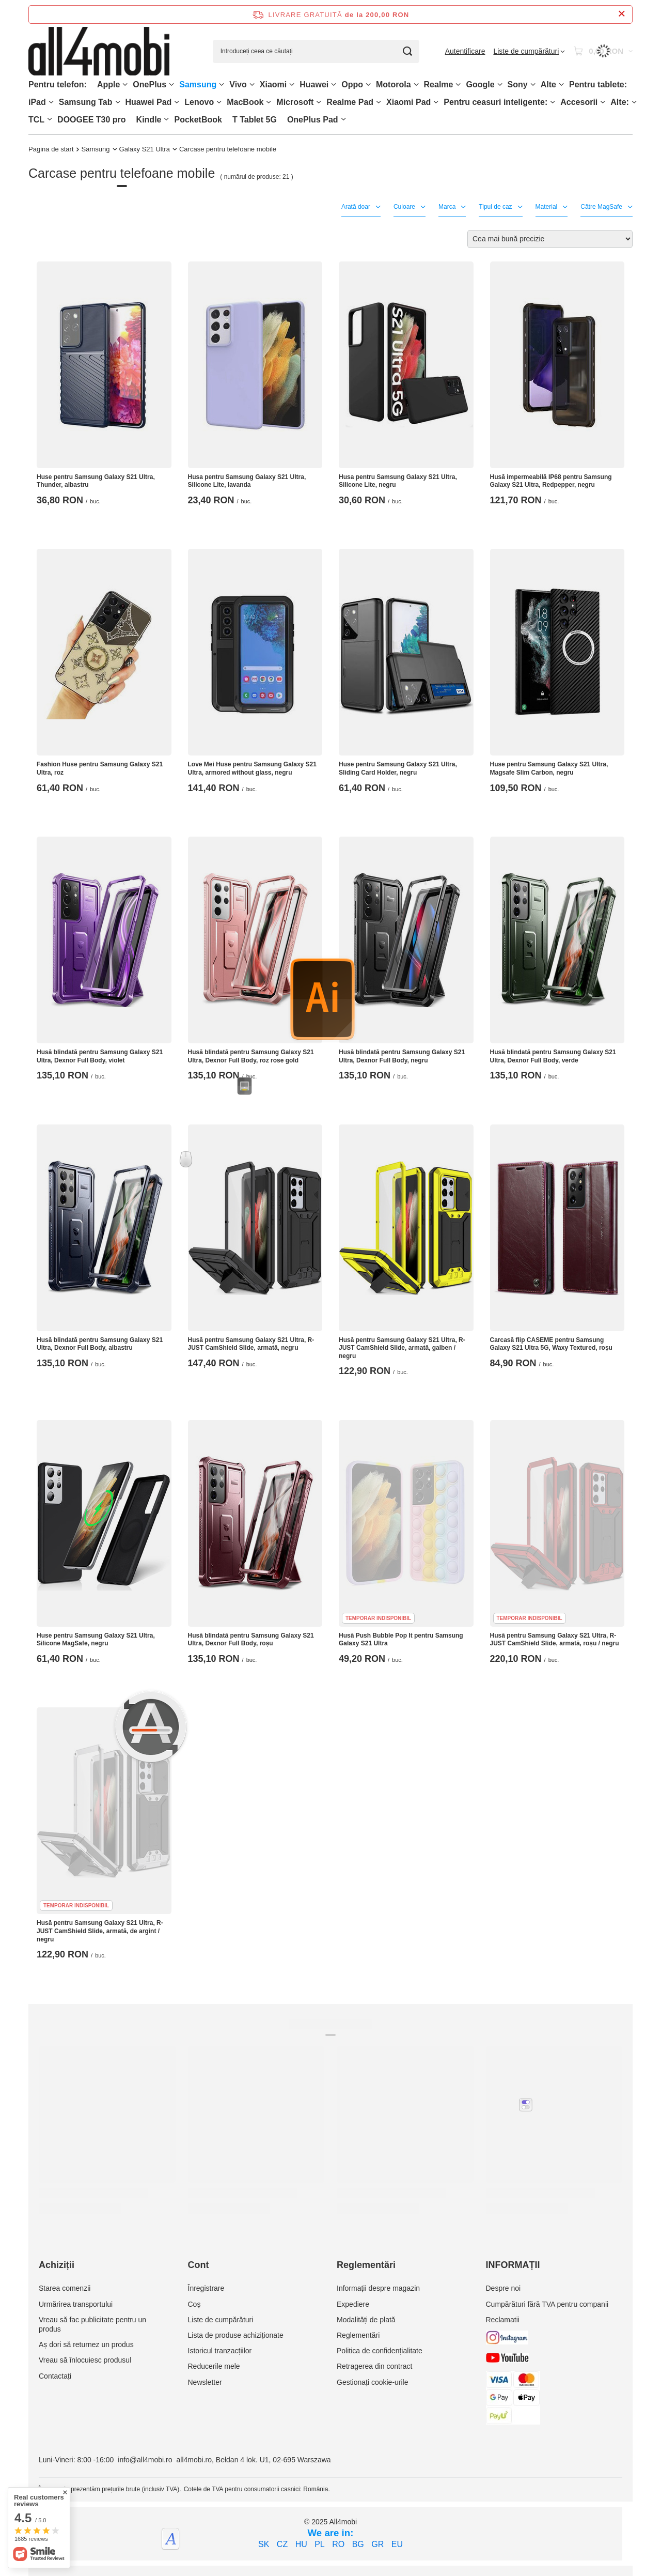 This screenshot has height=2576, width=661. Describe the element at coordinates (151, 1727) in the screenshot. I see `open the software updater application` at that location.